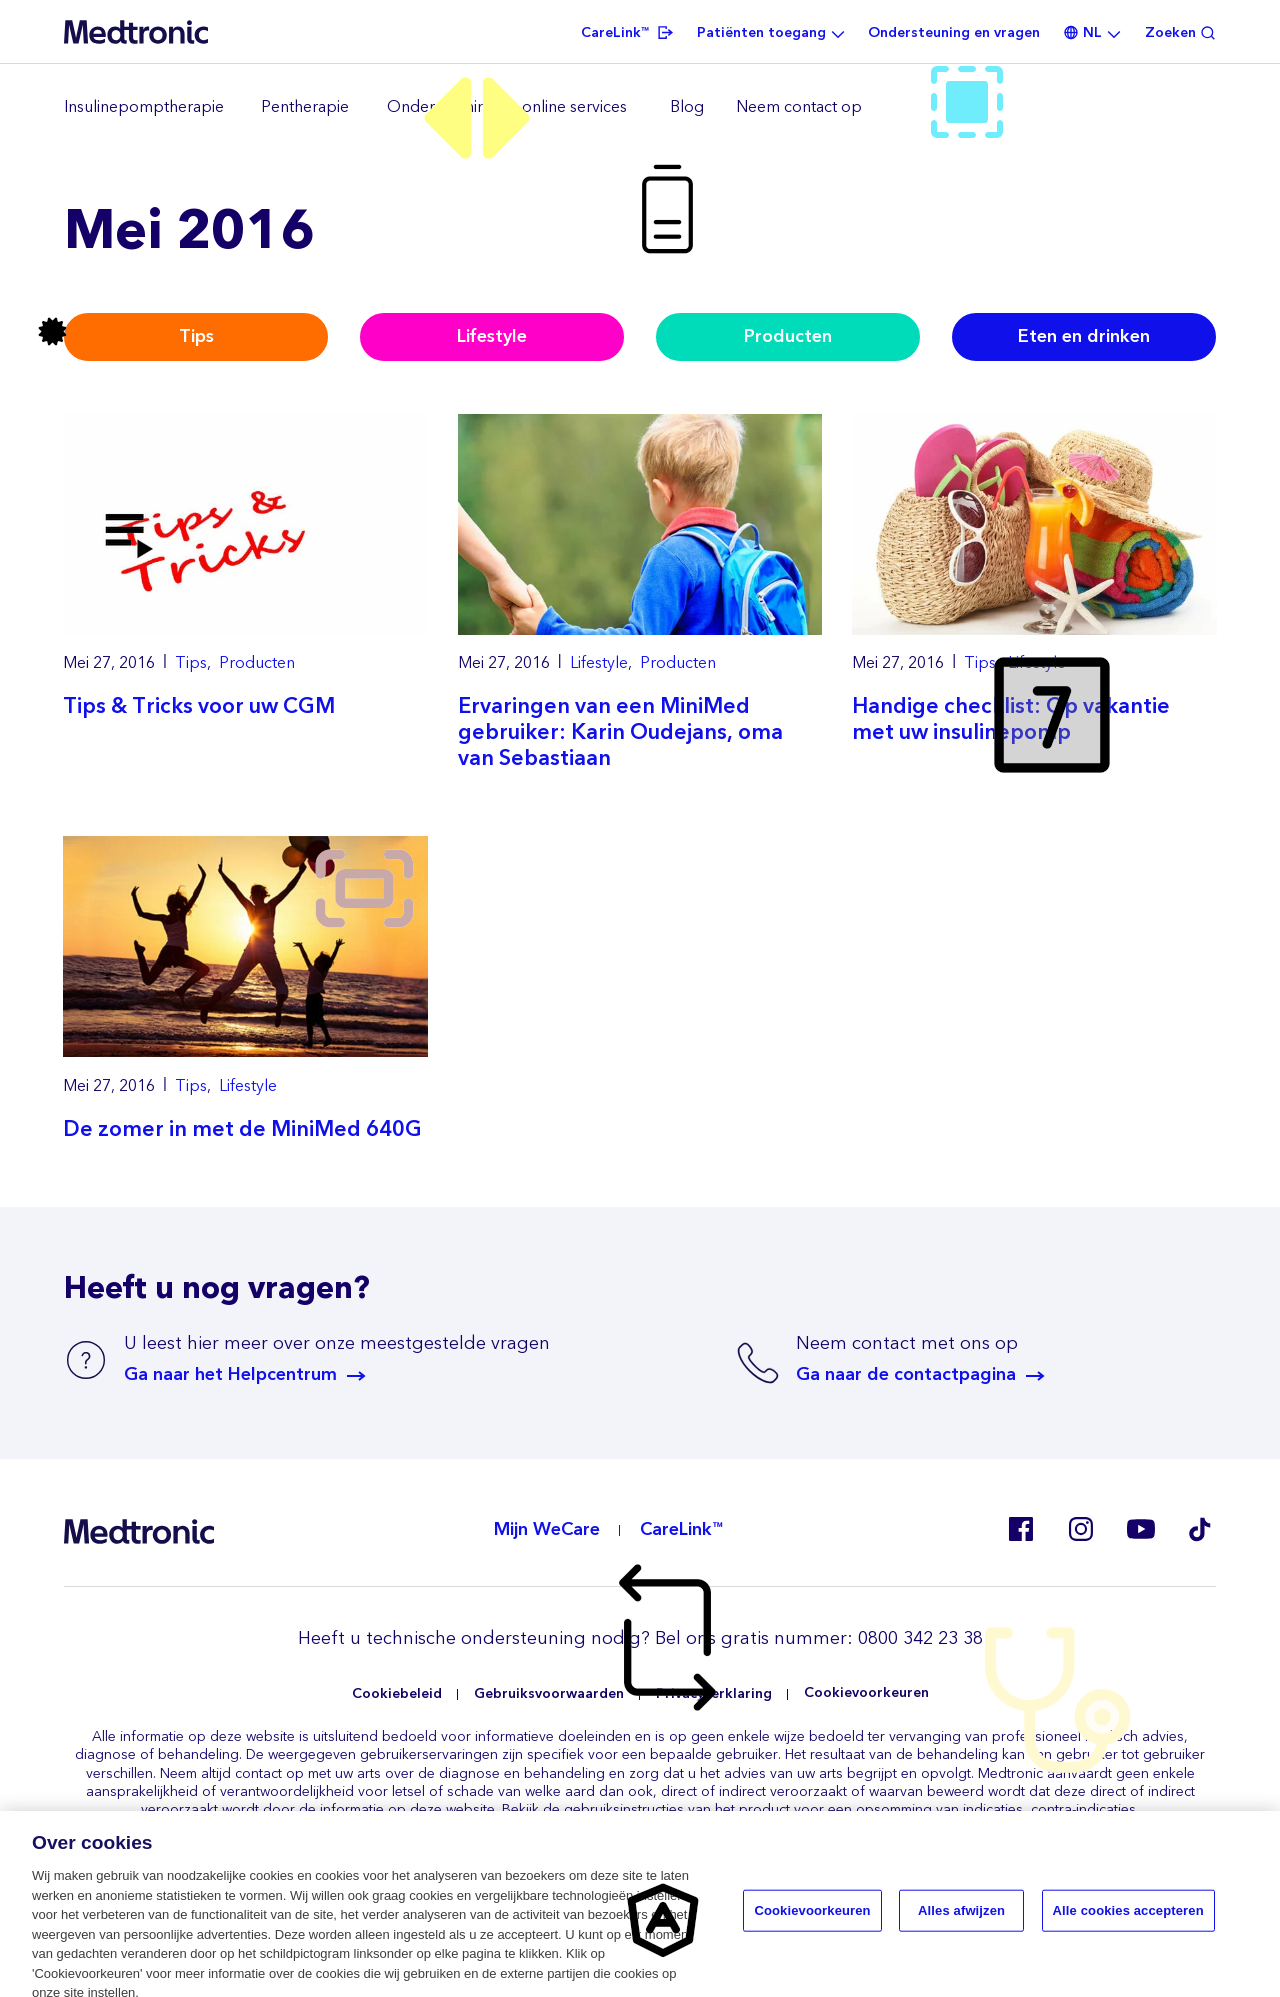 The height and width of the screenshot is (1997, 1280). I want to click on Angular framework logo, so click(663, 1919).